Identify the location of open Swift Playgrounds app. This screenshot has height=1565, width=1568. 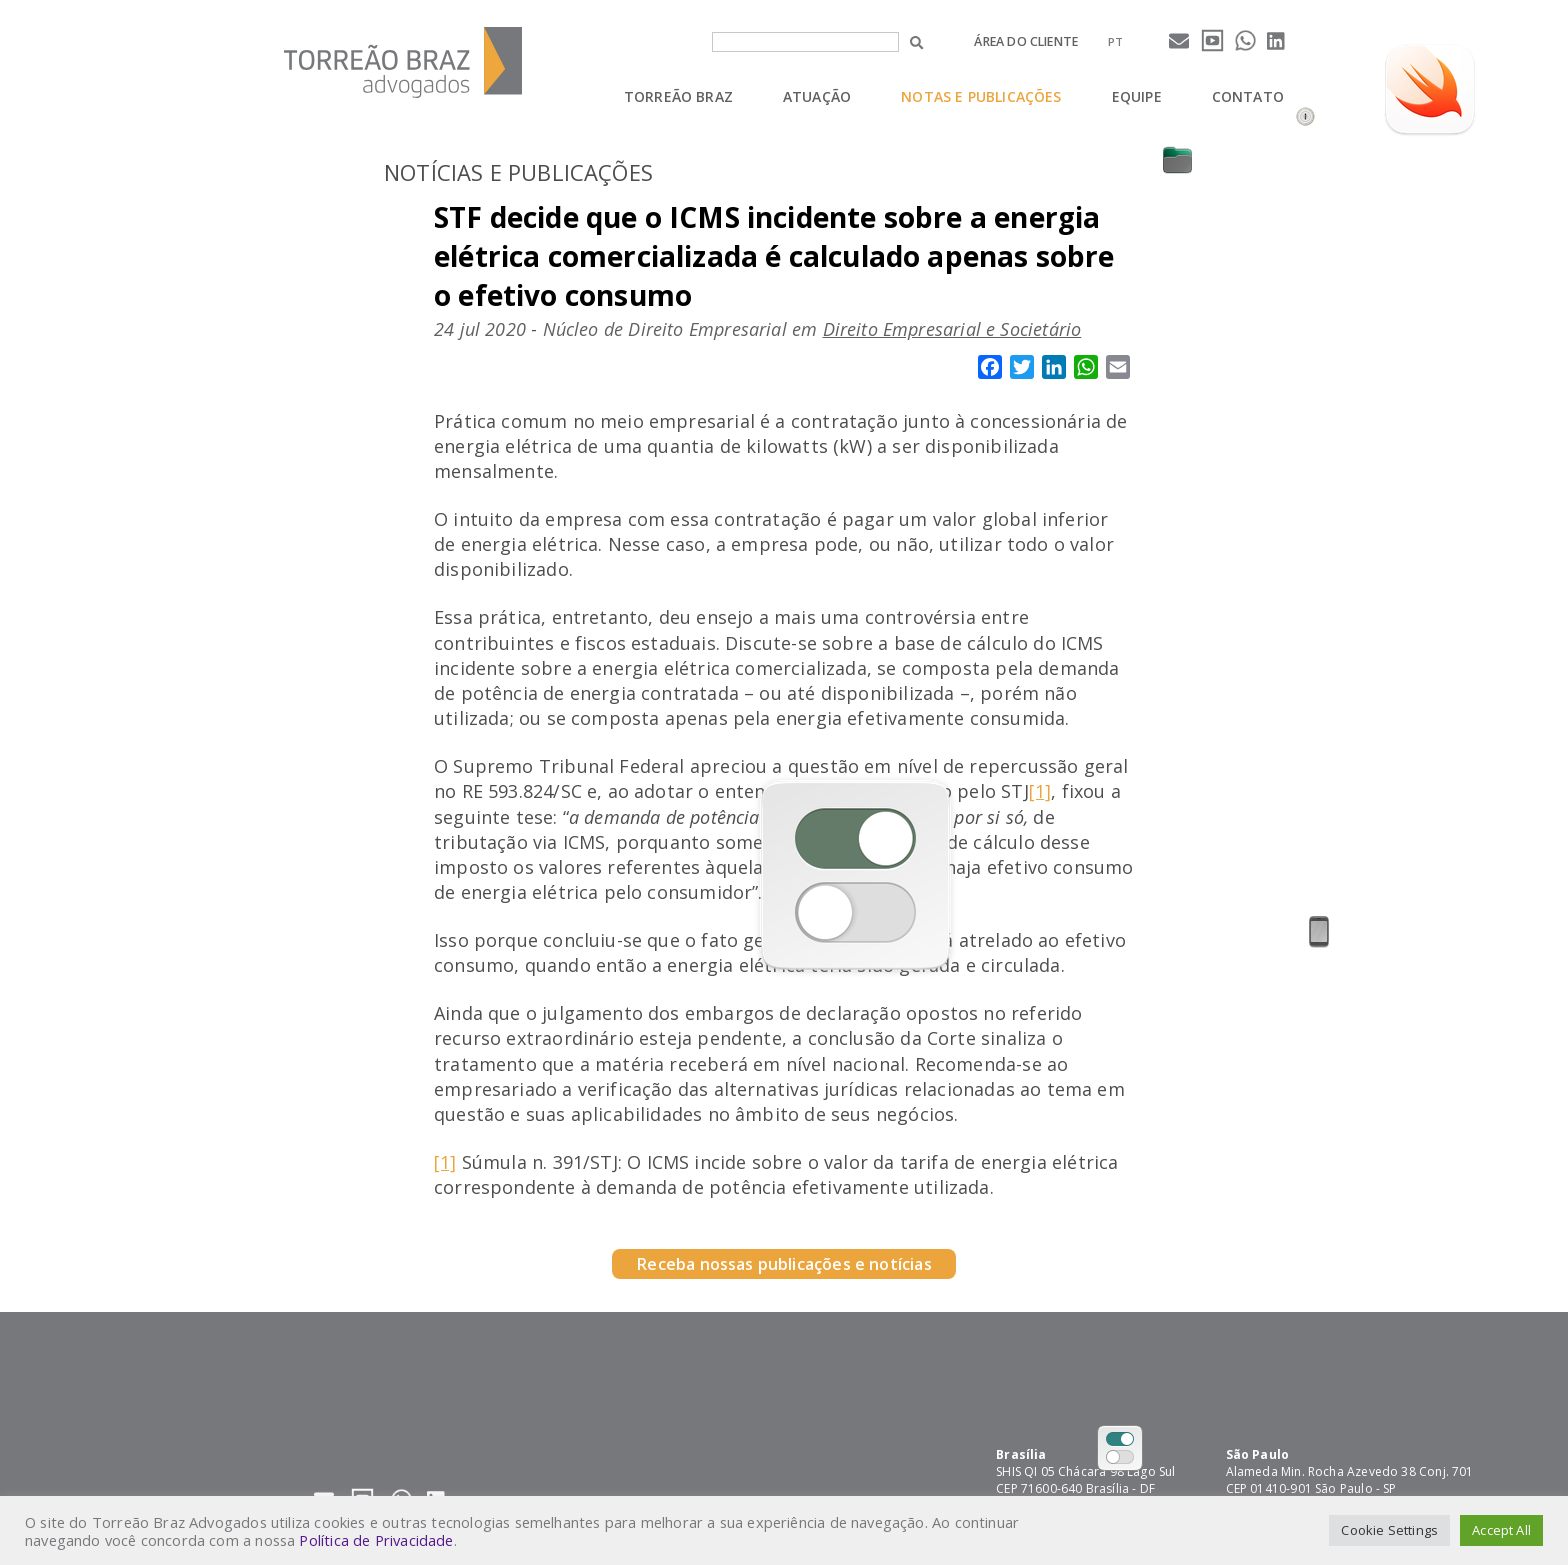
(1430, 89).